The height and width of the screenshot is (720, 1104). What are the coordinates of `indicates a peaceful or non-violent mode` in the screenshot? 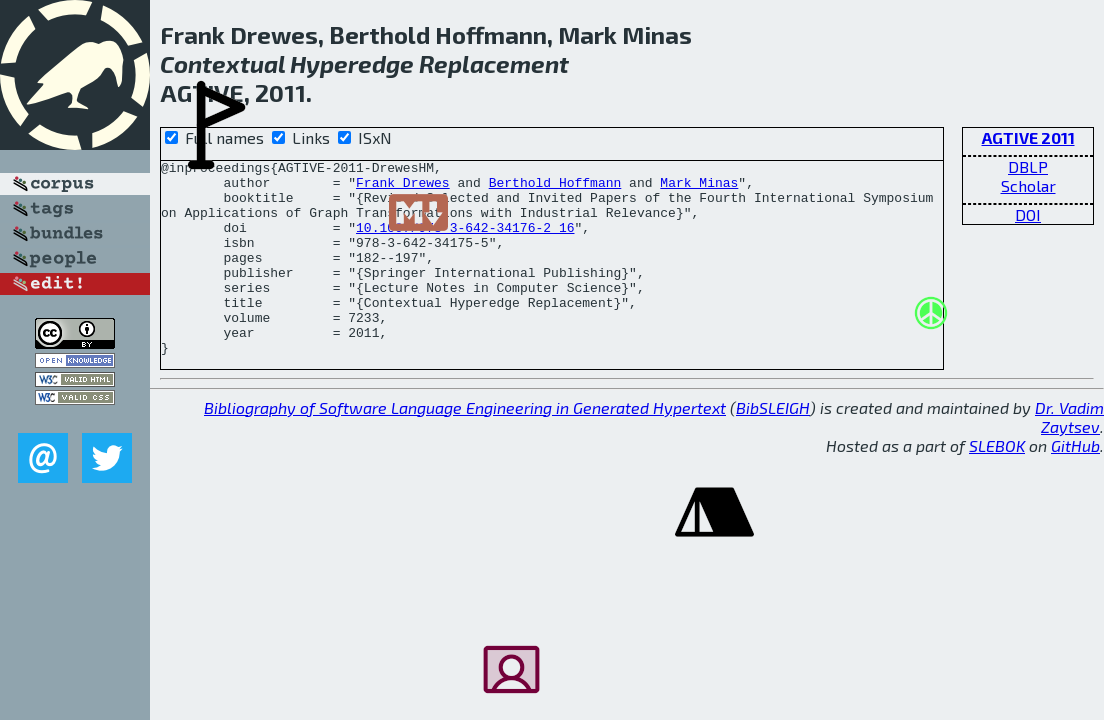 It's located at (931, 313).